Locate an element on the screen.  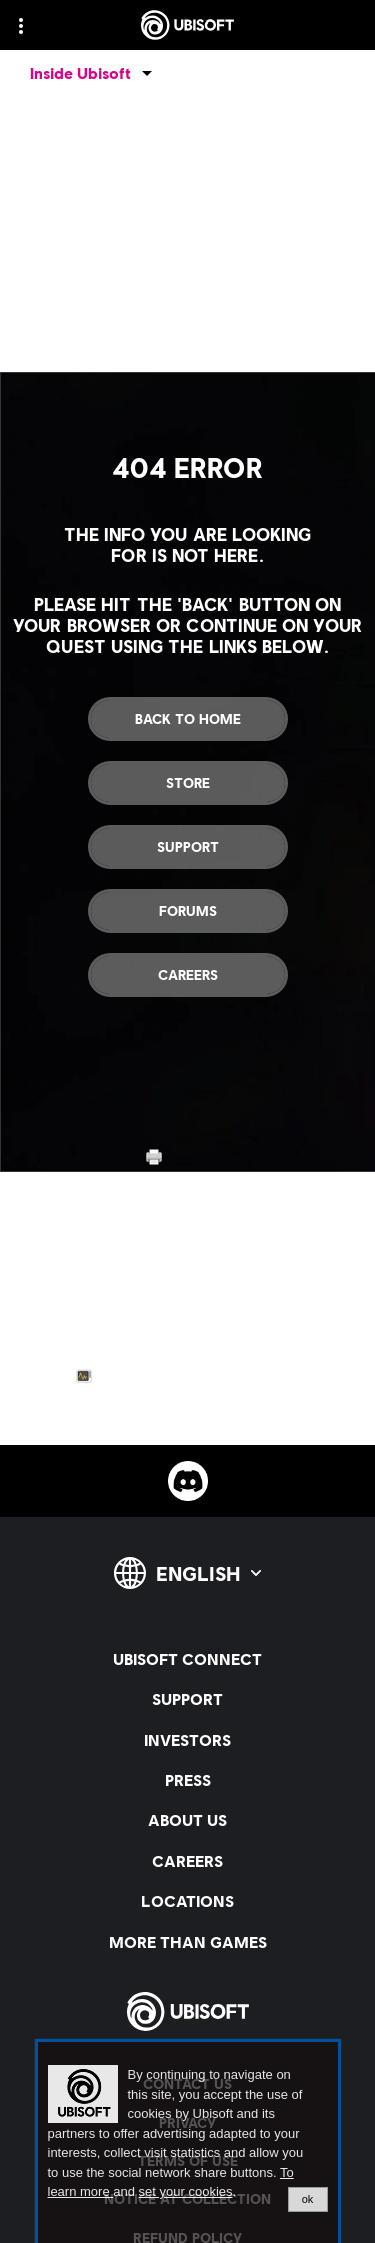
open system monitor application is located at coordinates (84, 1376).